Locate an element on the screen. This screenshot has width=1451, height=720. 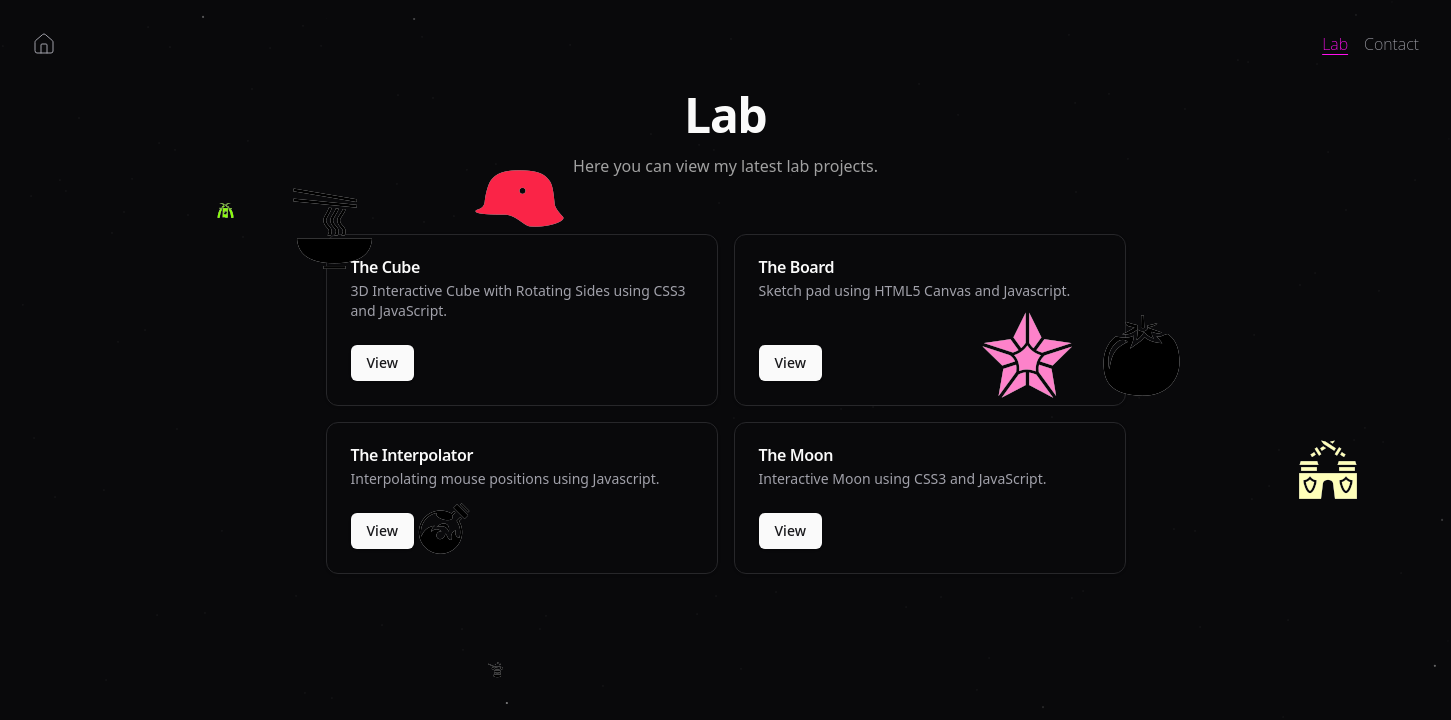
browse asian cuisine or noodle dishes is located at coordinates (334, 228).